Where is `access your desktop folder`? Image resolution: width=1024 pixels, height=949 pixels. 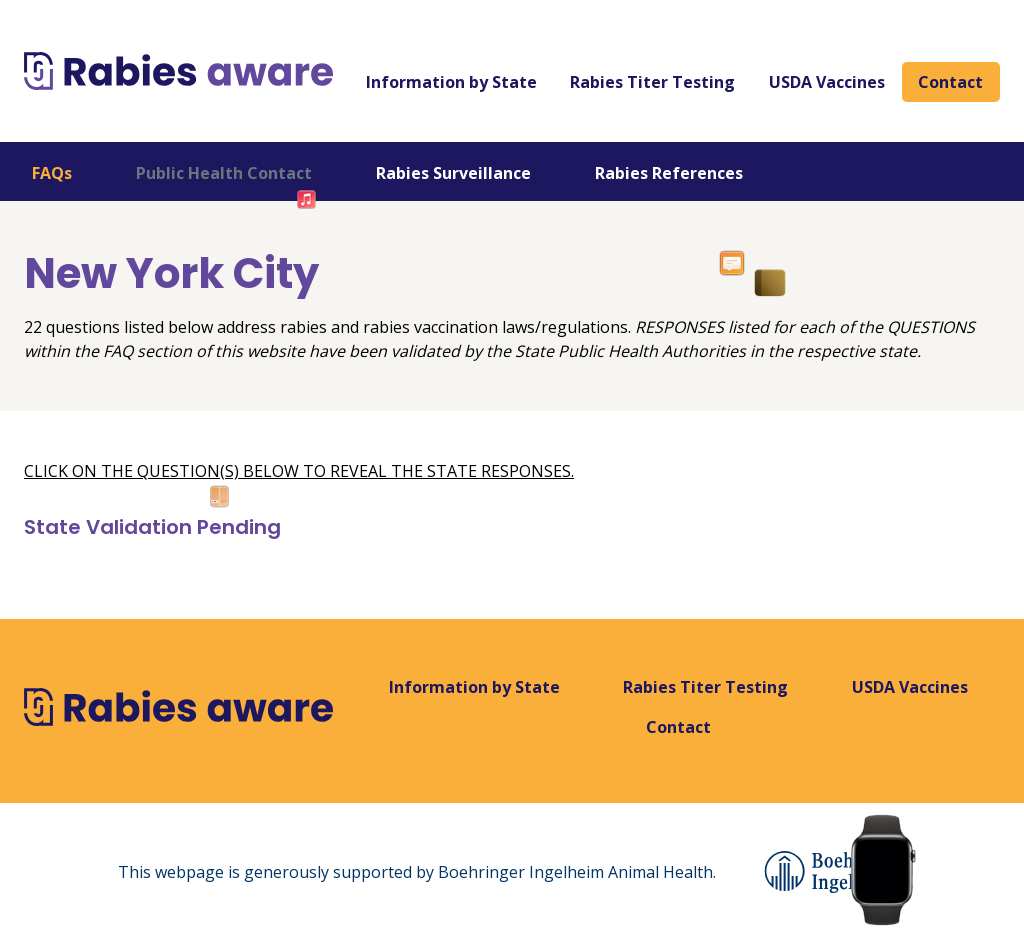 access your desktop folder is located at coordinates (770, 282).